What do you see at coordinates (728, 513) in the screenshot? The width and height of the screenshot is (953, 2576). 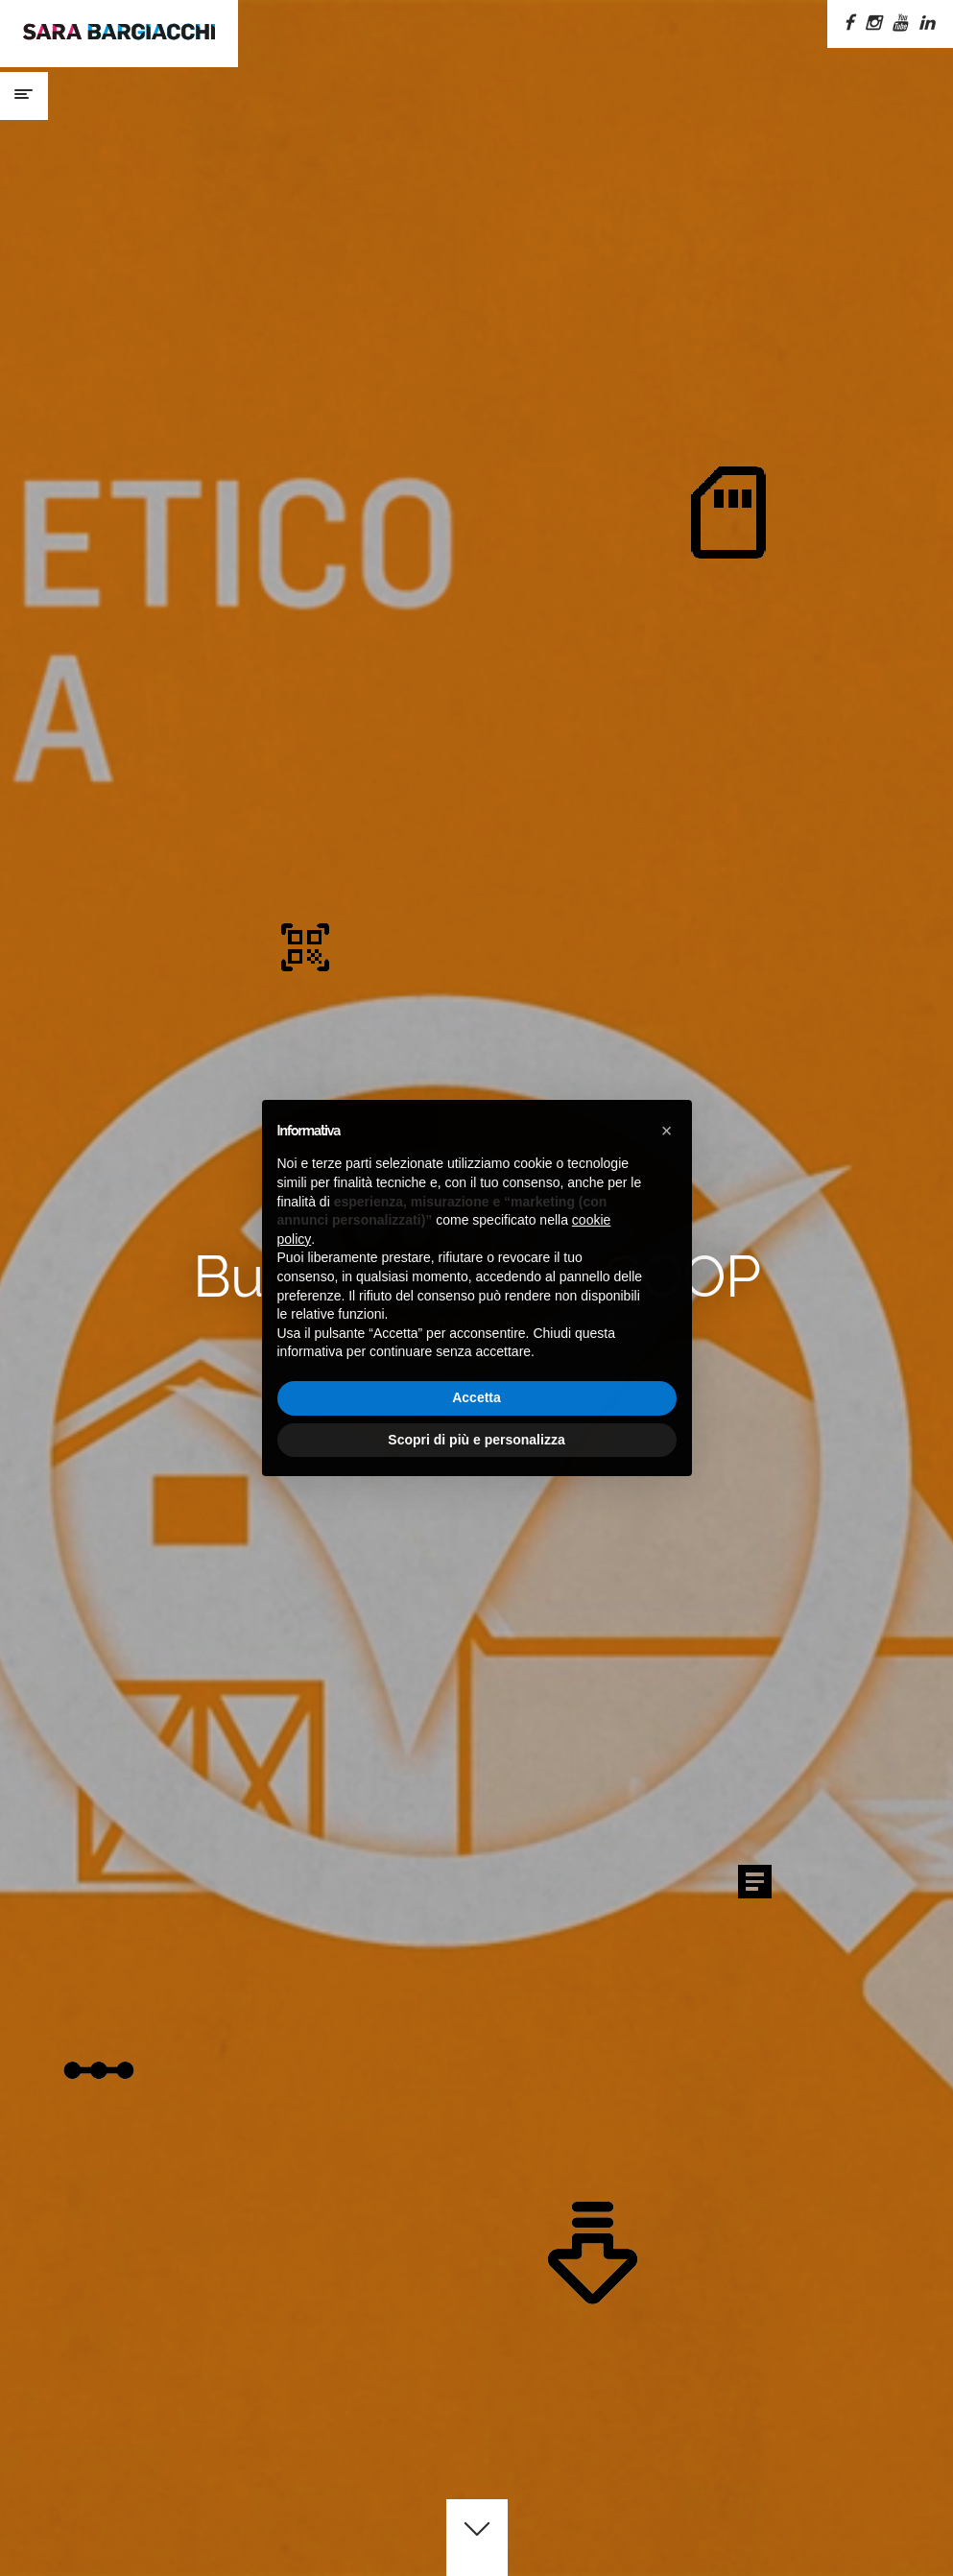 I see `access sd card storage settings` at bounding box center [728, 513].